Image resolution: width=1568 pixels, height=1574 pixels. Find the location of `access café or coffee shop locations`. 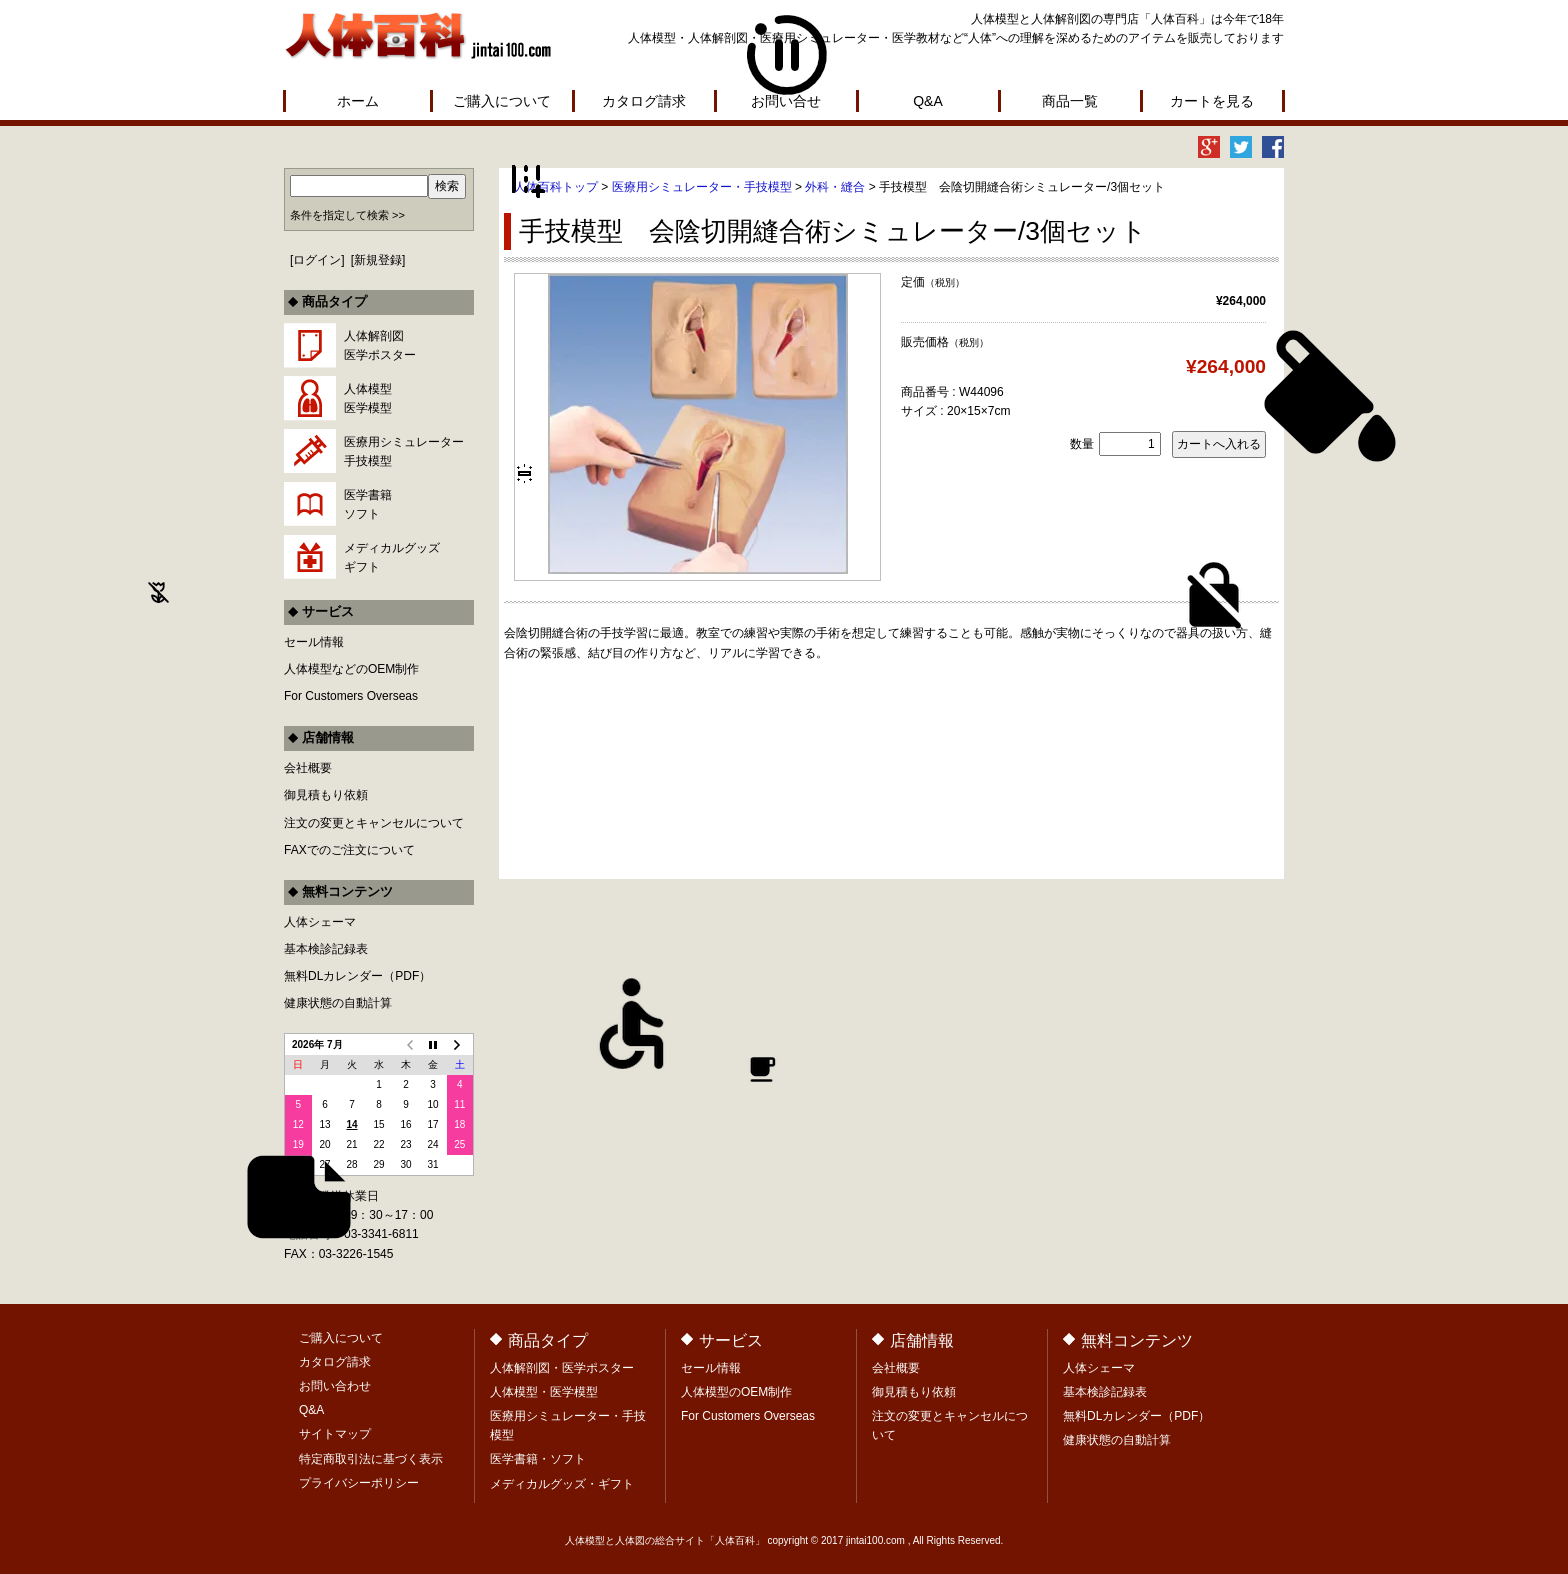

access café or coffee shop locations is located at coordinates (761, 1069).